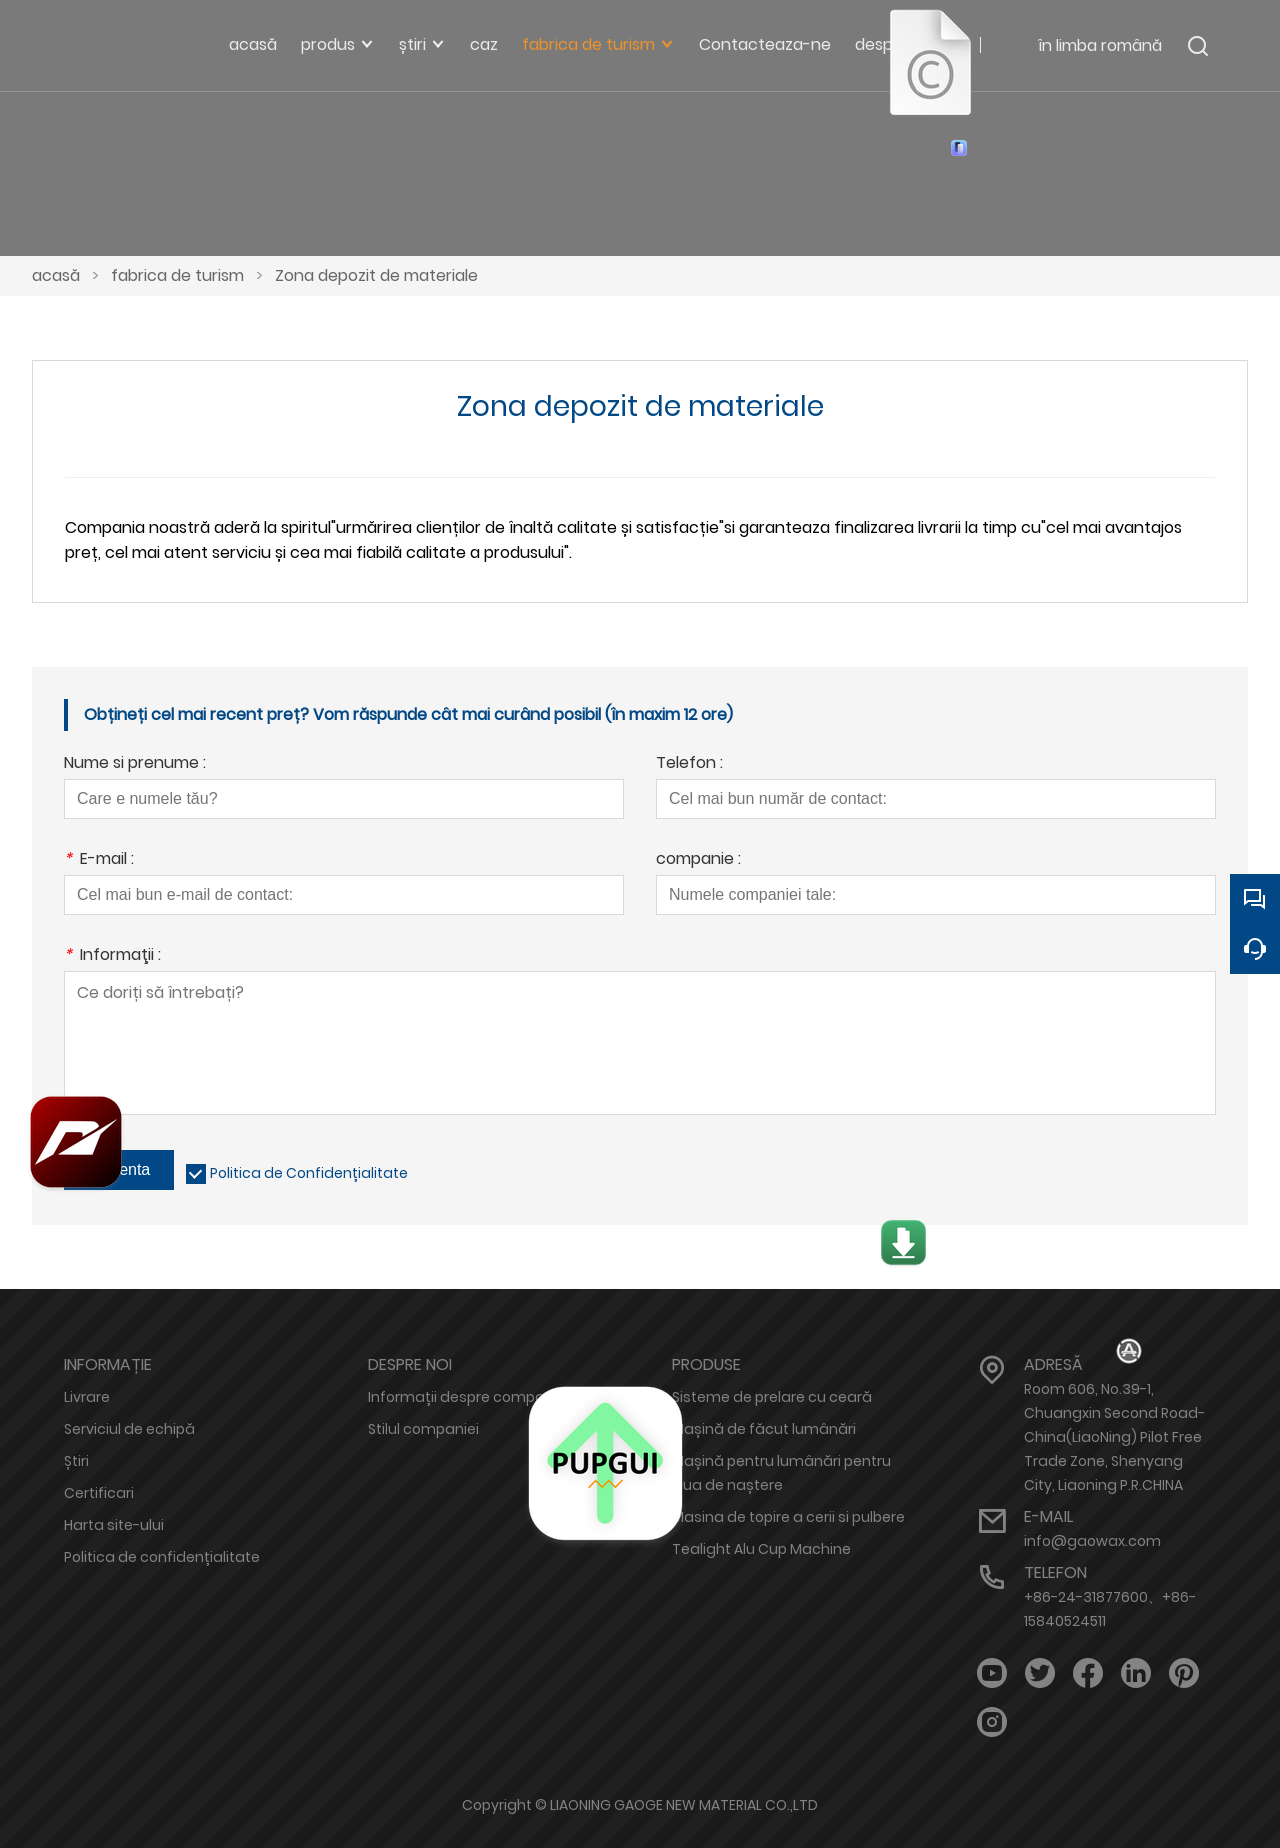 Image resolution: width=1280 pixels, height=1848 pixels. Describe the element at coordinates (959, 148) in the screenshot. I see `open kde connect preferences` at that location.